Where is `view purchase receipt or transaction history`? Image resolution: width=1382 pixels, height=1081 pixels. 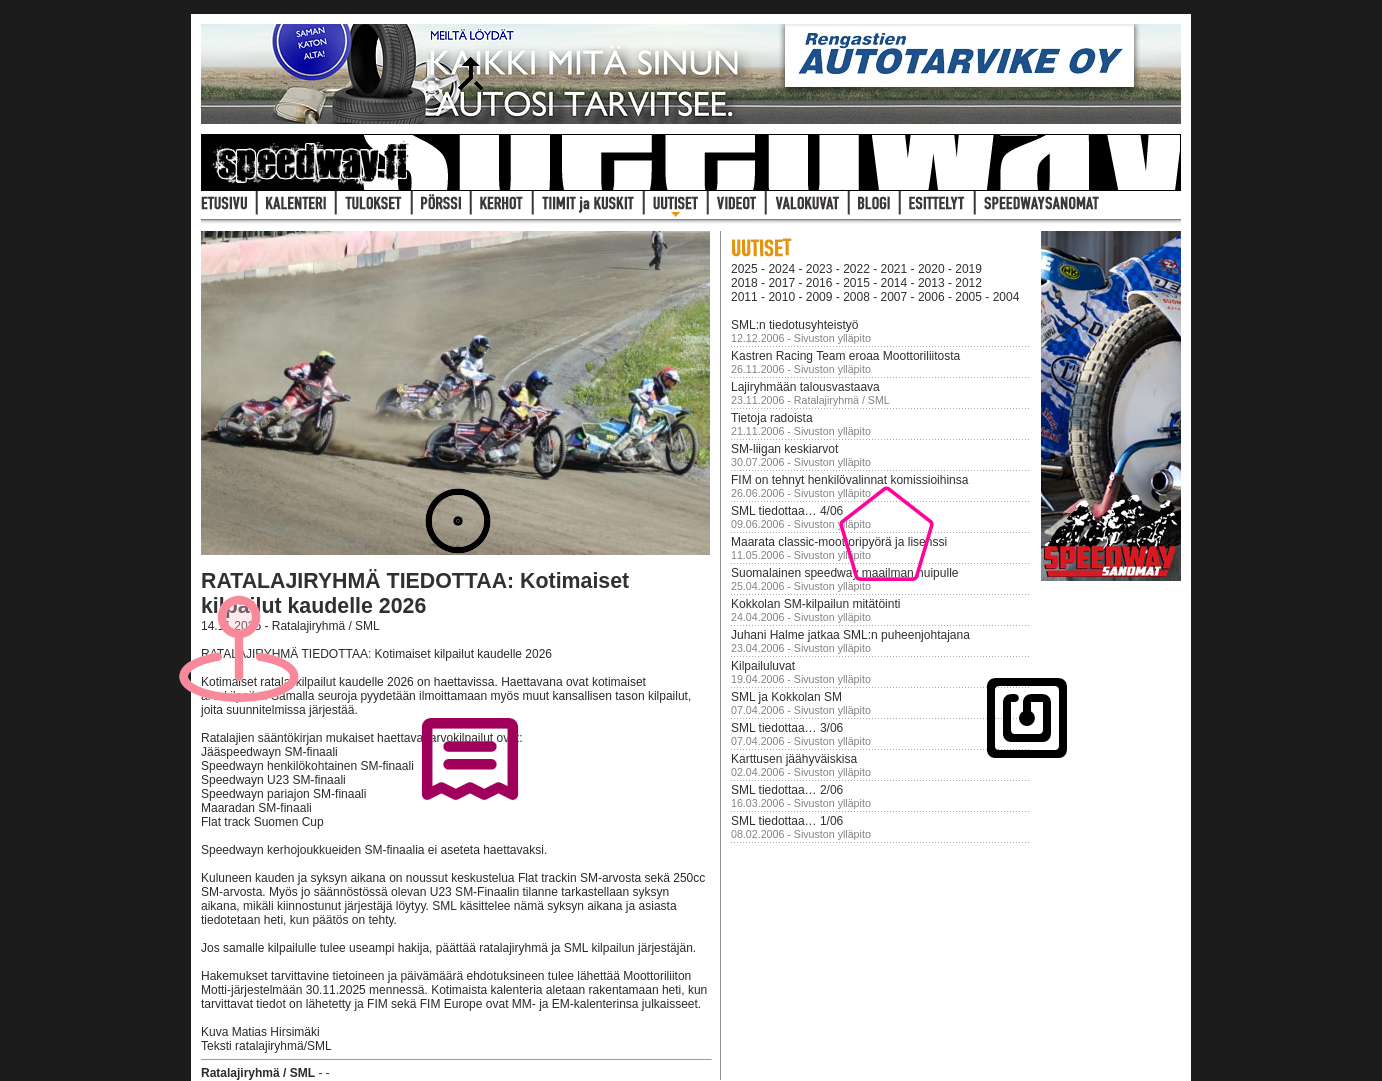
view purchase receipt or transaction history is located at coordinates (470, 759).